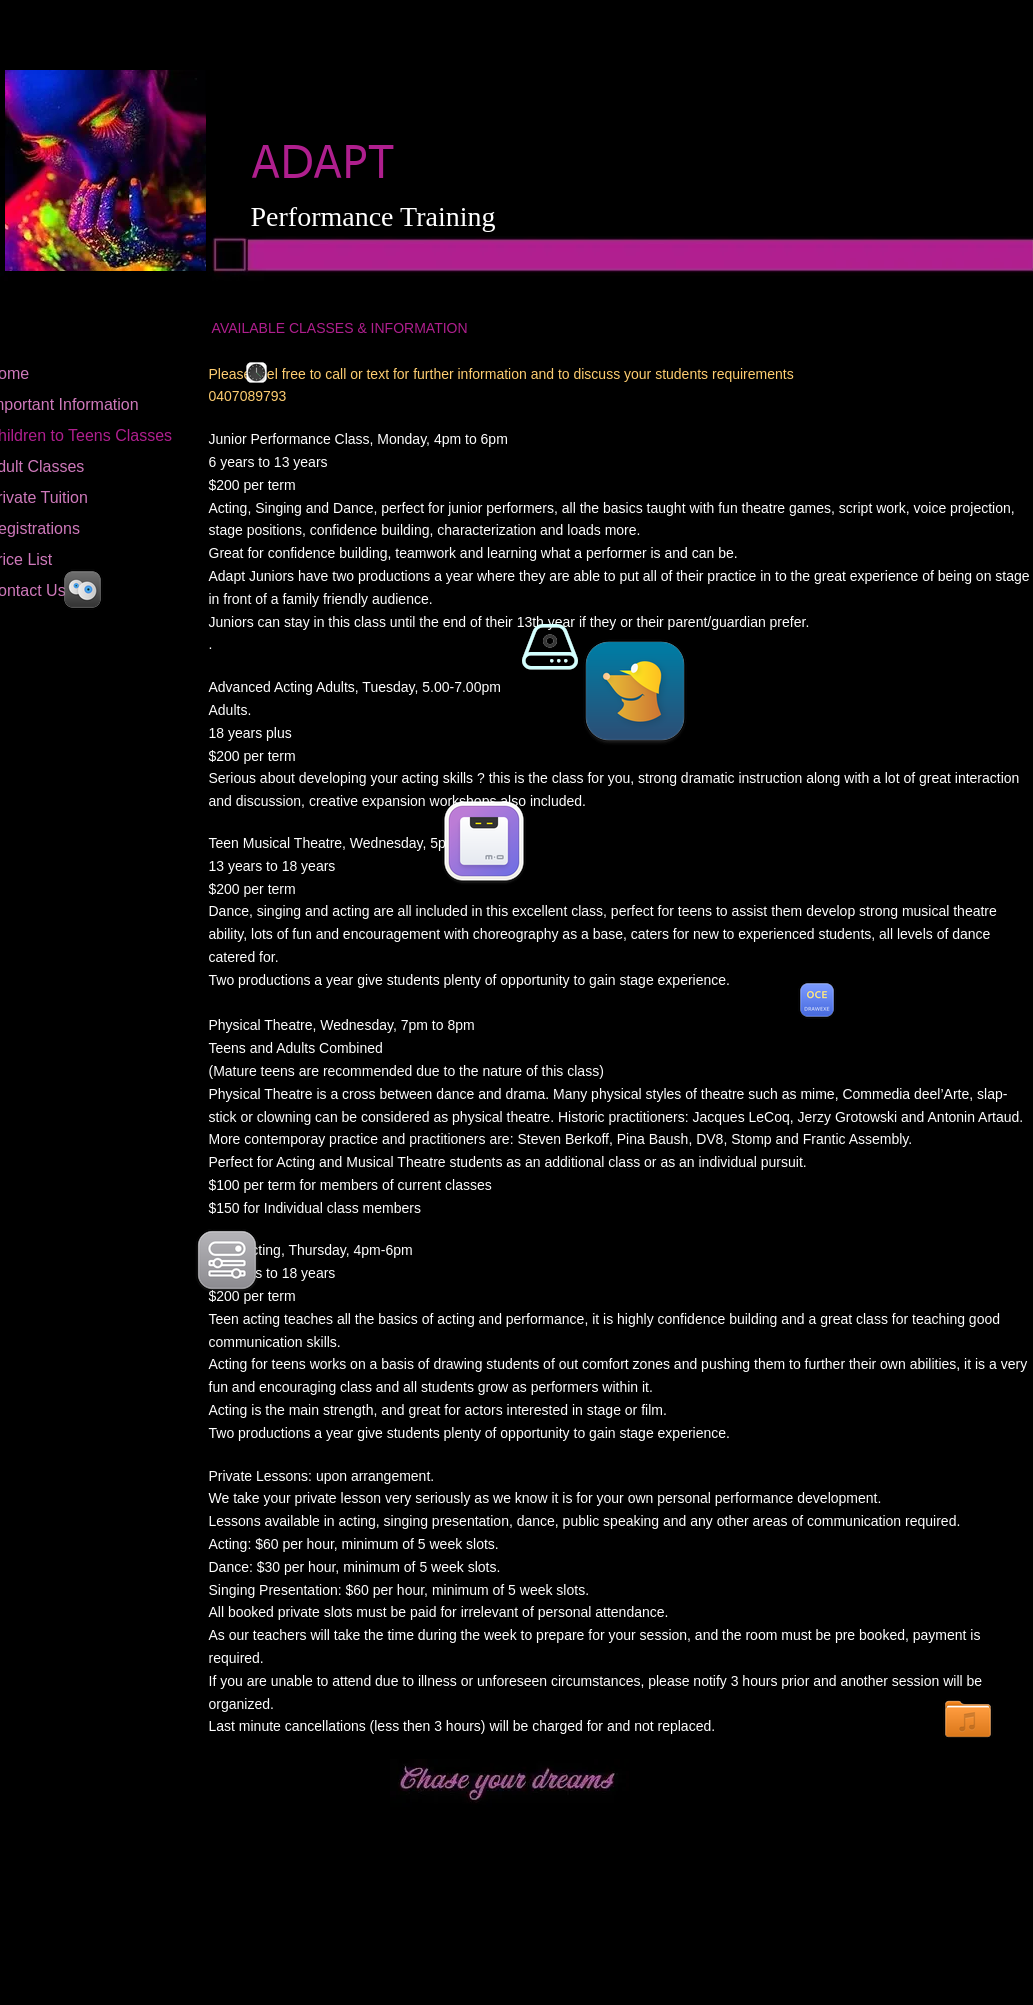 Image resolution: width=1033 pixels, height=2005 pixels. I want to click on open OCE DRAWEXE application, so click(817, 1000).